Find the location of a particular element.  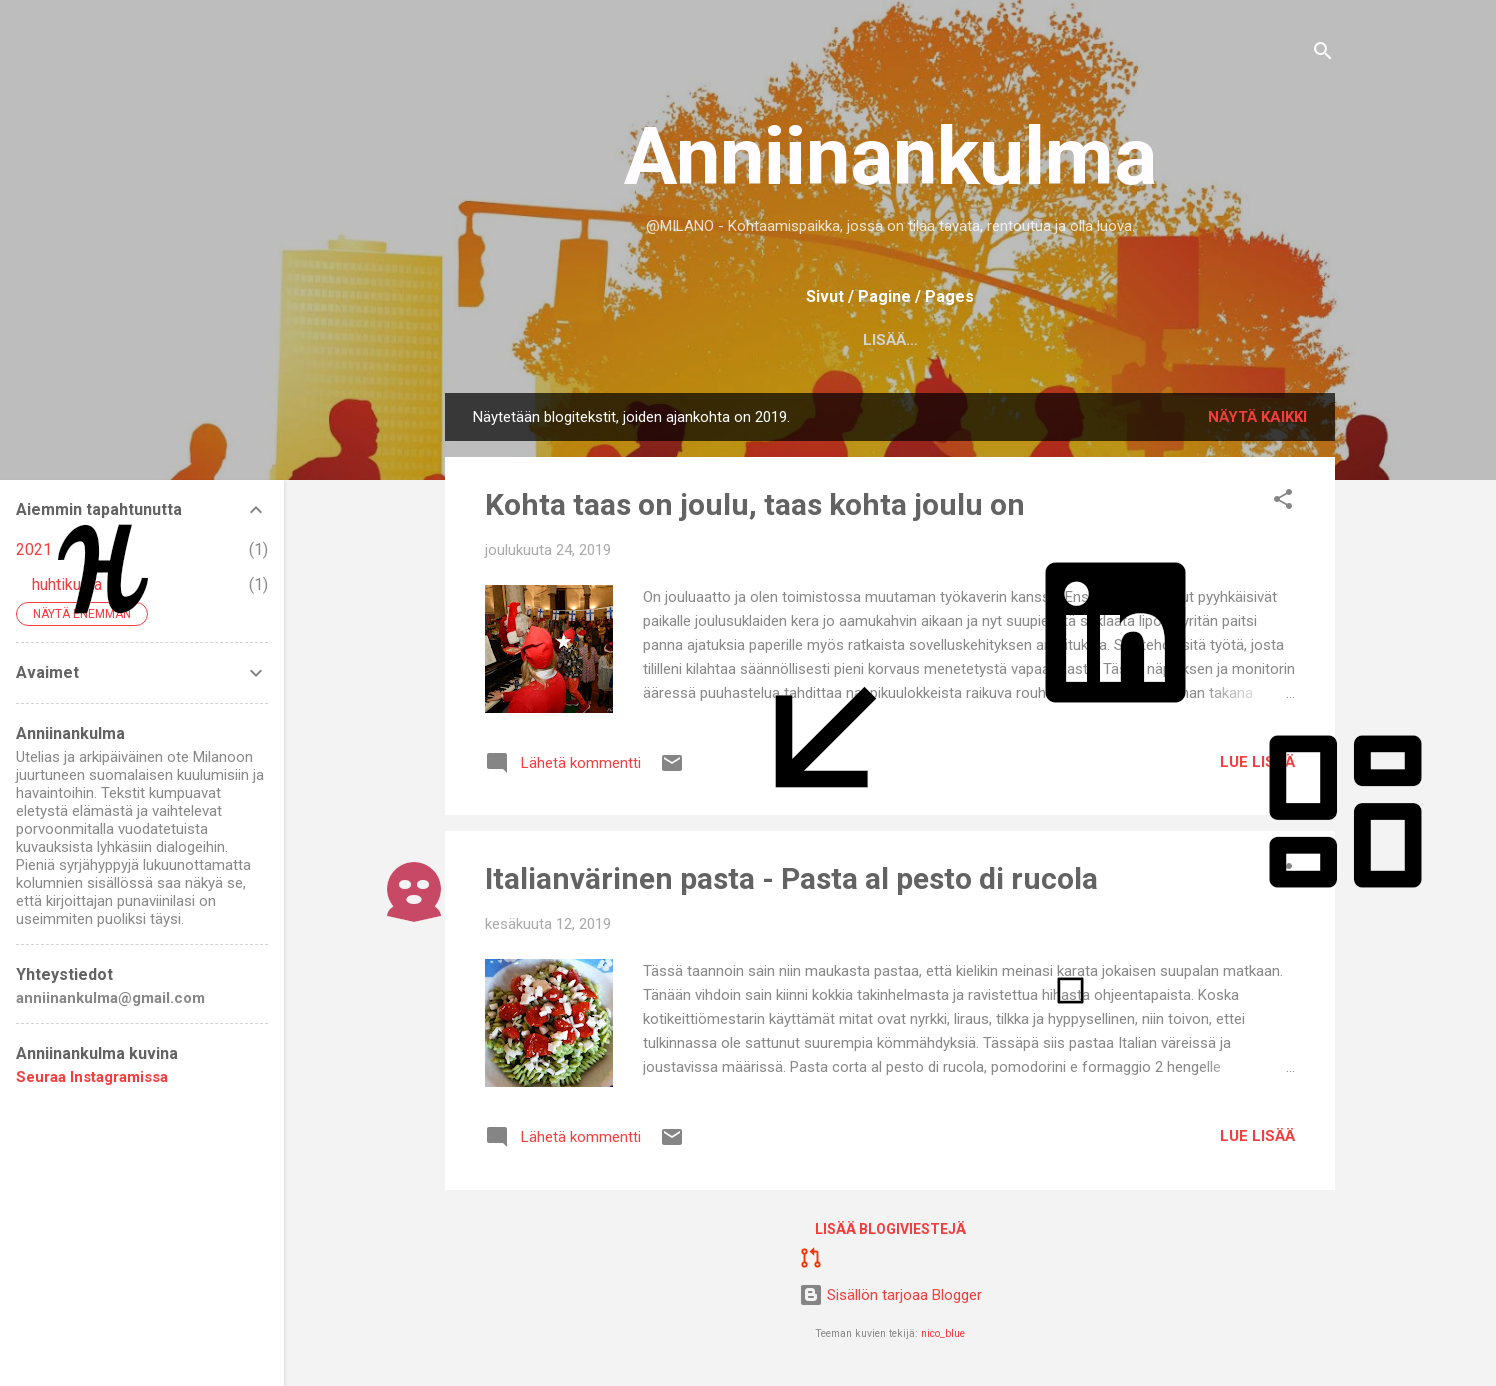

access the dashboard is located at coordinates (1345, 811).